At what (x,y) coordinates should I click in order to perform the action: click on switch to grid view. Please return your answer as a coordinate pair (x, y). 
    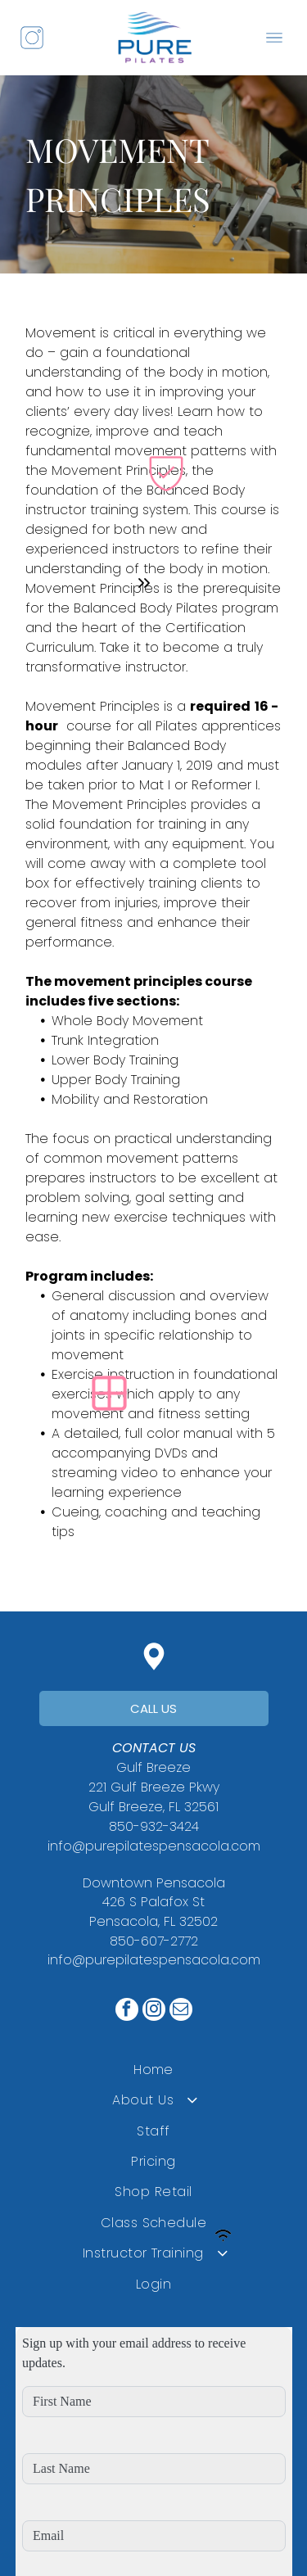
    Looking at the image, I should click on (109, 1393).